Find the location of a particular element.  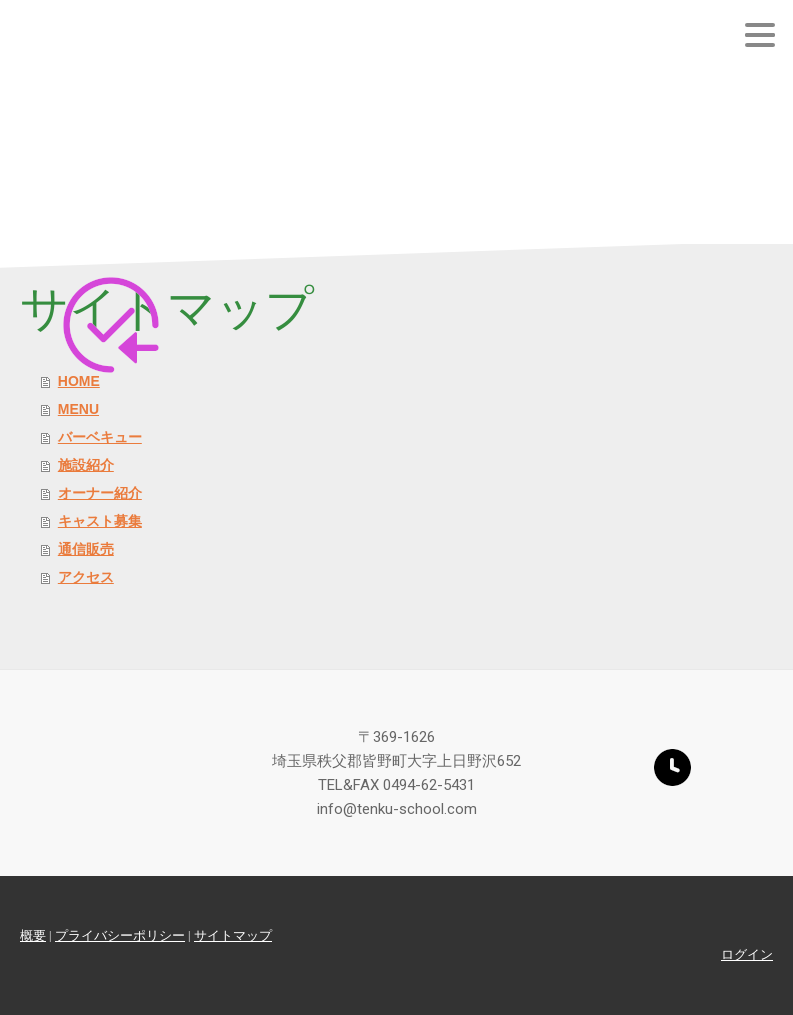

view time or clock settings is located at coordinates (672, 767).